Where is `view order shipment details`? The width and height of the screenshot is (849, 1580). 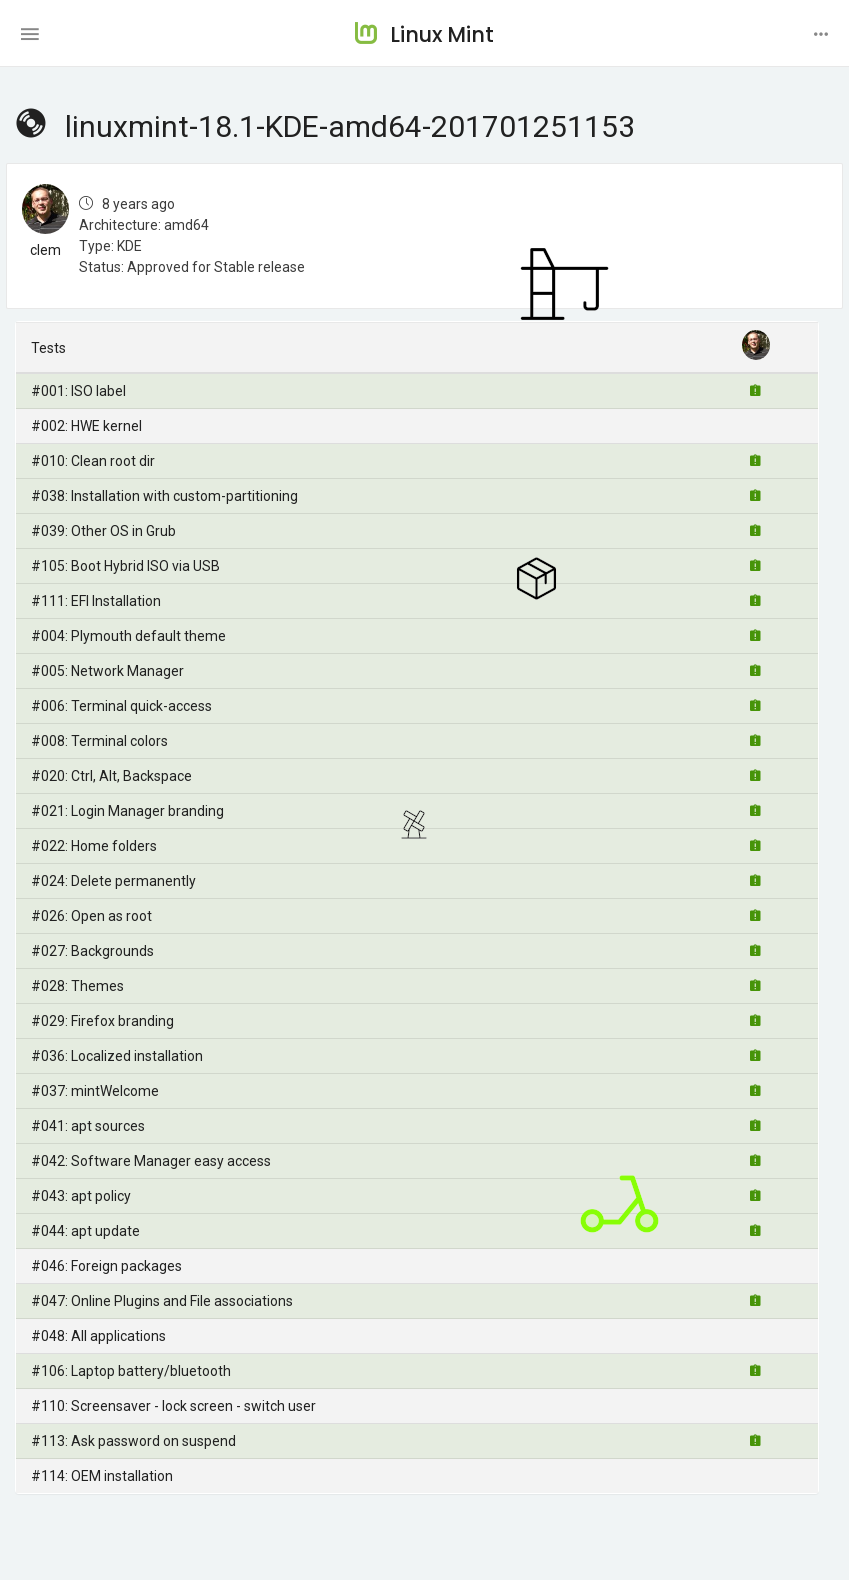 view order shipment details is located at coordinates (536, 578).